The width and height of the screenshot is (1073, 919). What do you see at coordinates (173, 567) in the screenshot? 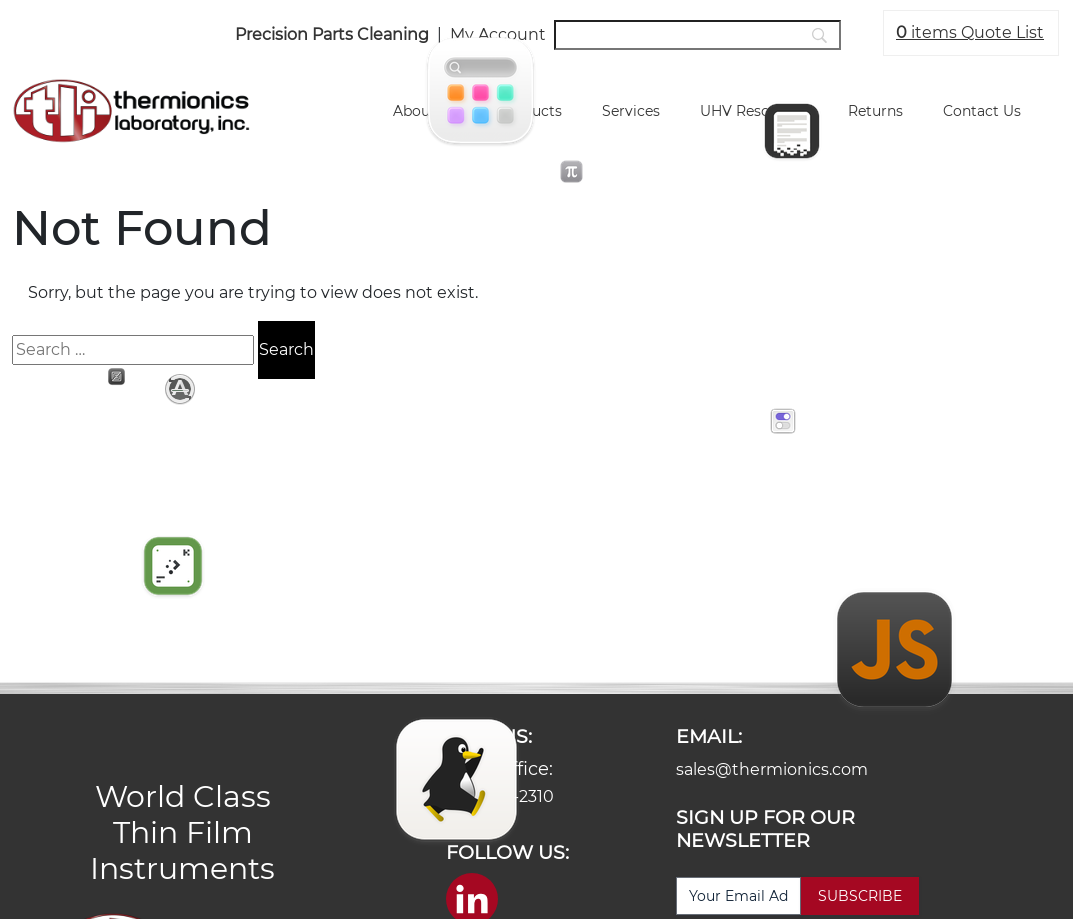
I see `access CPU and processor settings` at bounding box center [173, 567].